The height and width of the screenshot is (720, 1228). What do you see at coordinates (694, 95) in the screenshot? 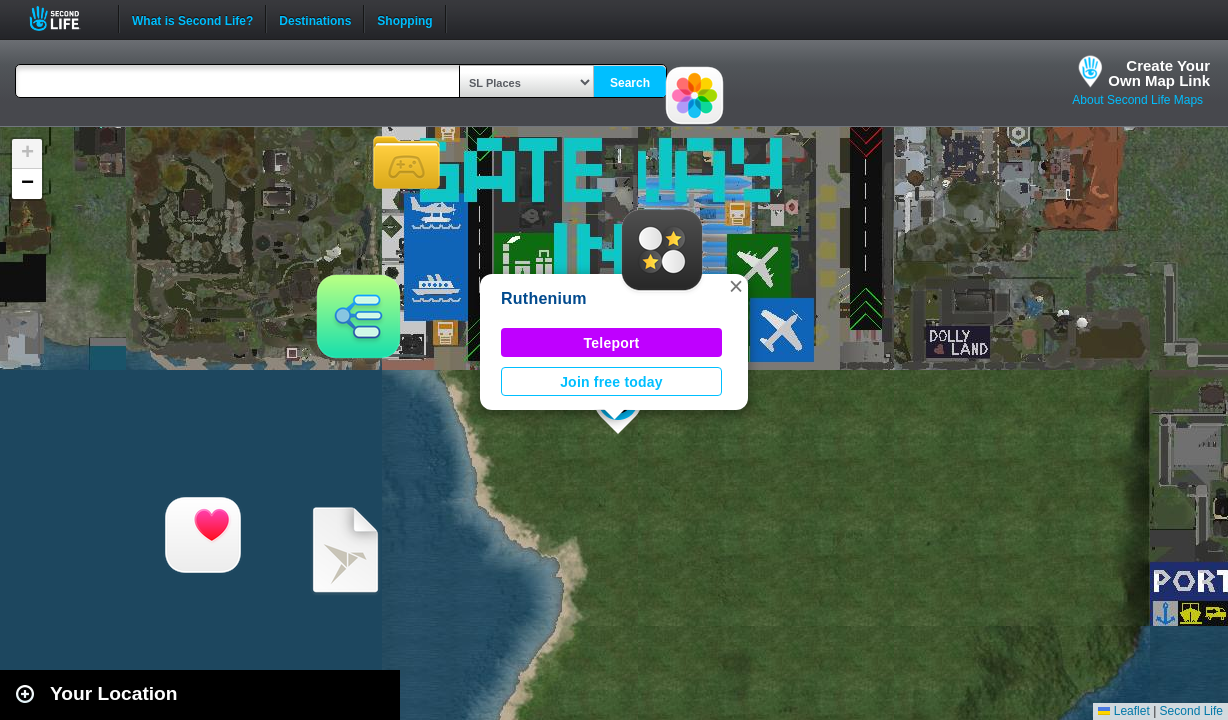
I see `open shotwell photo manager` at bounding box center [694, 95].